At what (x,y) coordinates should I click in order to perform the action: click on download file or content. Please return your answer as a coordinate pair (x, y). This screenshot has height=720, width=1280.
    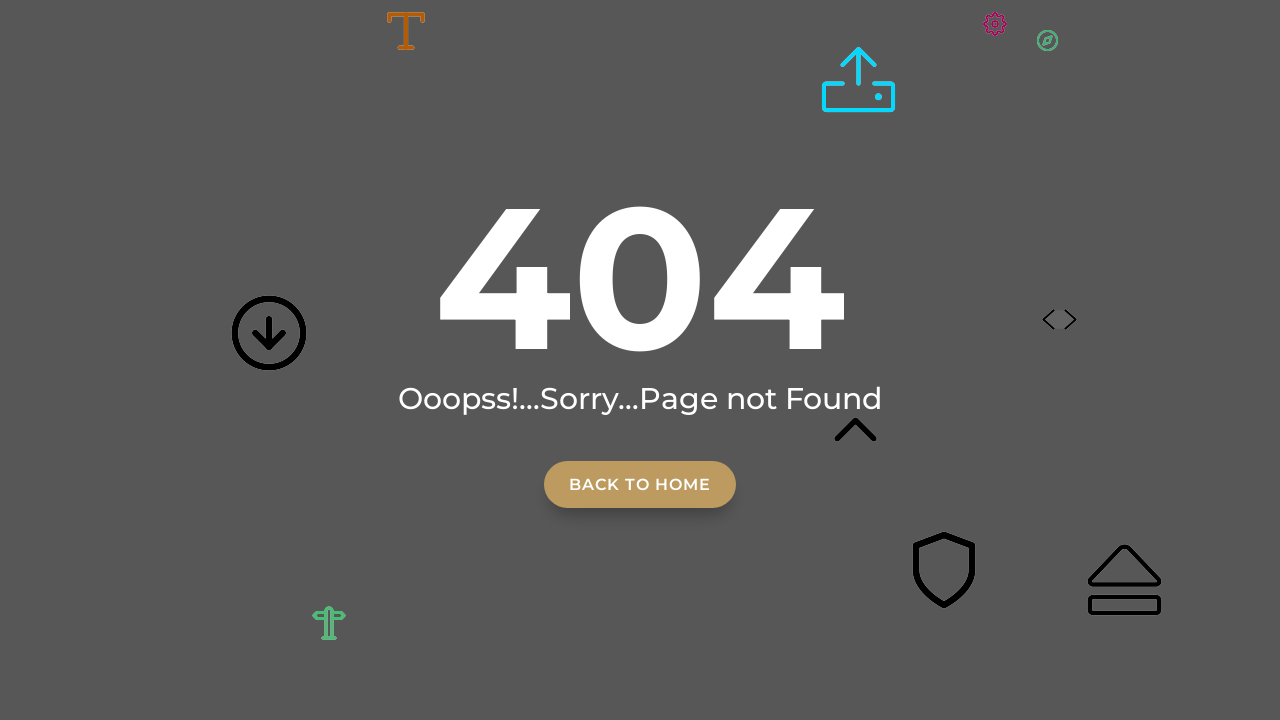
    Looking at the image, I should click on (269, 333).